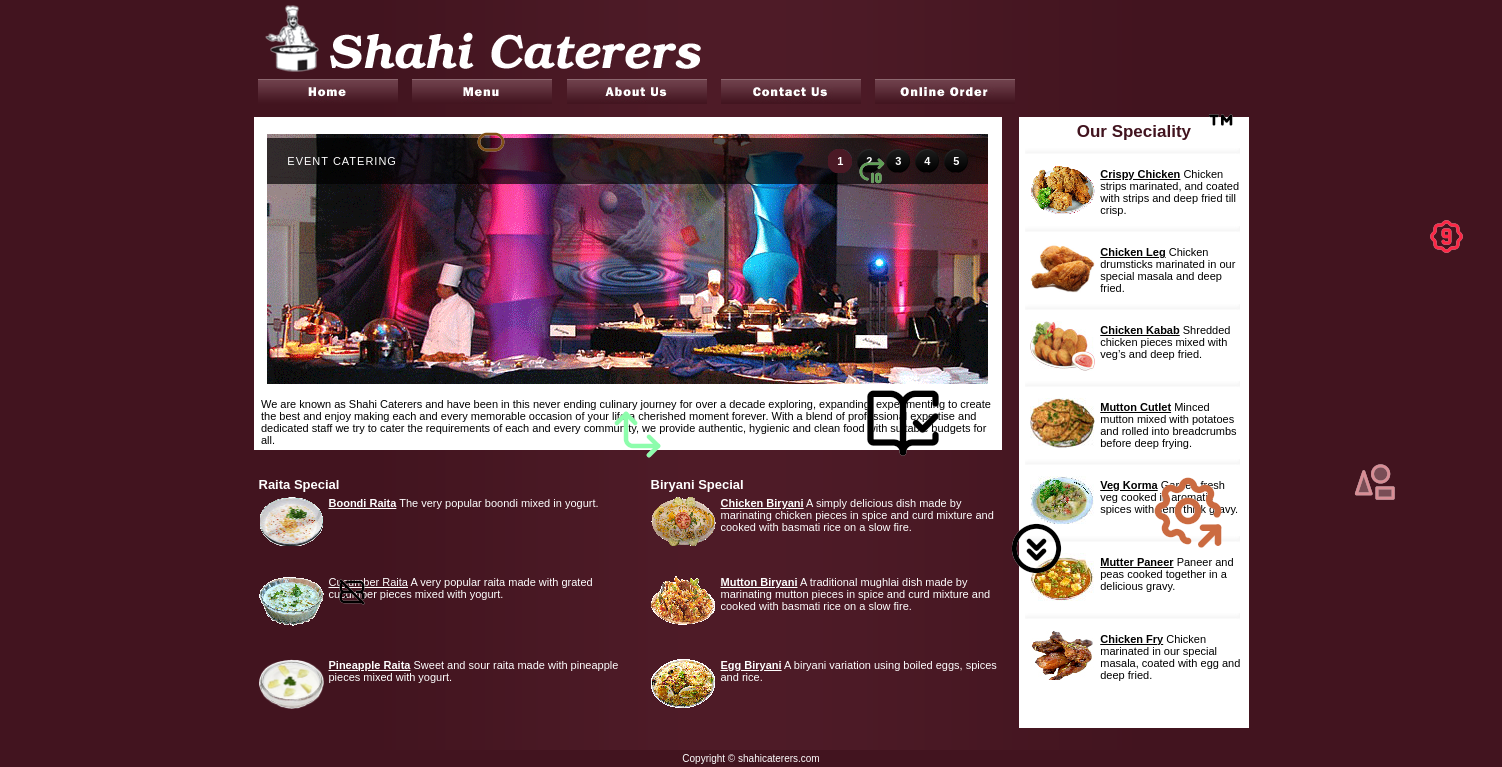  I want to click on open link in new window or tab, so click(637, 434).